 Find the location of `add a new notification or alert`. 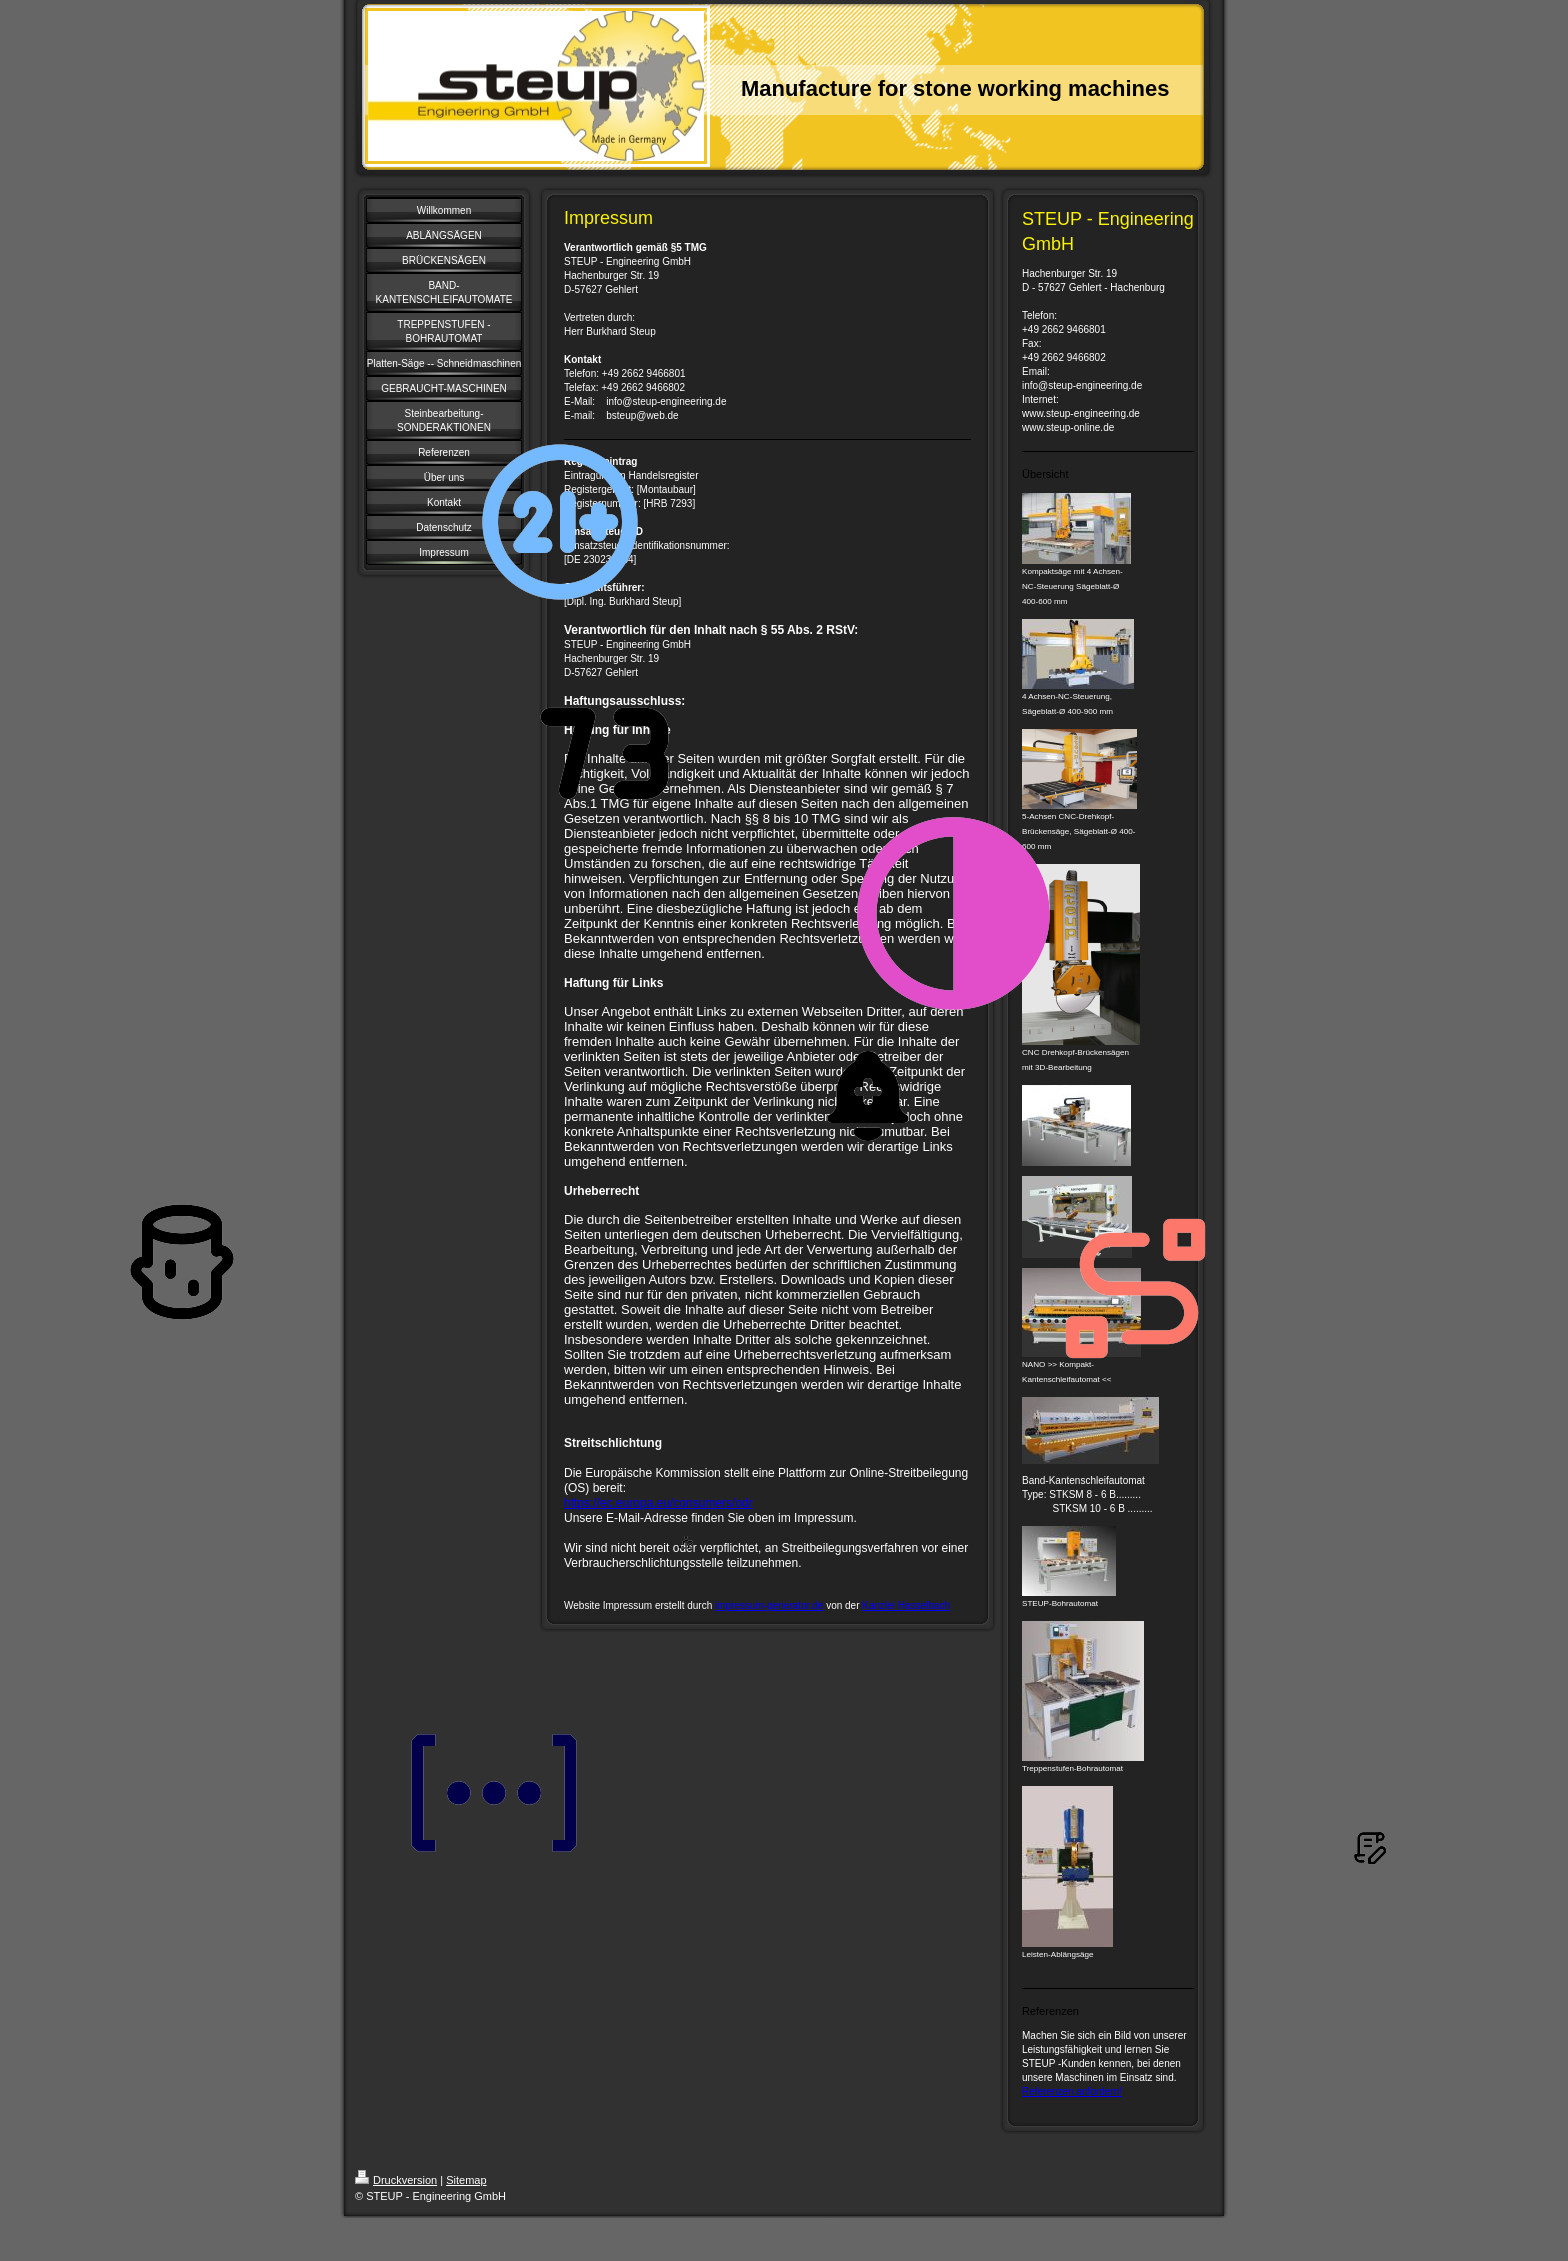

add a new notification or alert is located at coordinates (868, 1096).